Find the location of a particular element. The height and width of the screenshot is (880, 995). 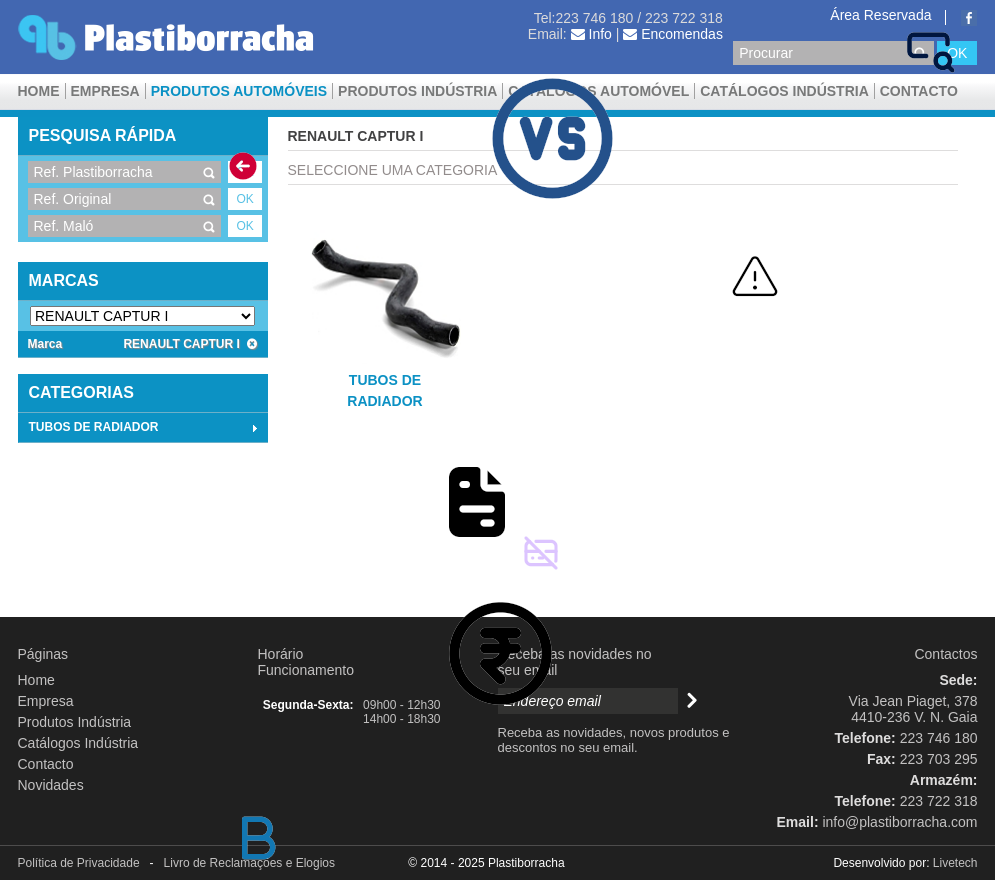

payment method disabled or unavailable is located at coordinates (541, 553).